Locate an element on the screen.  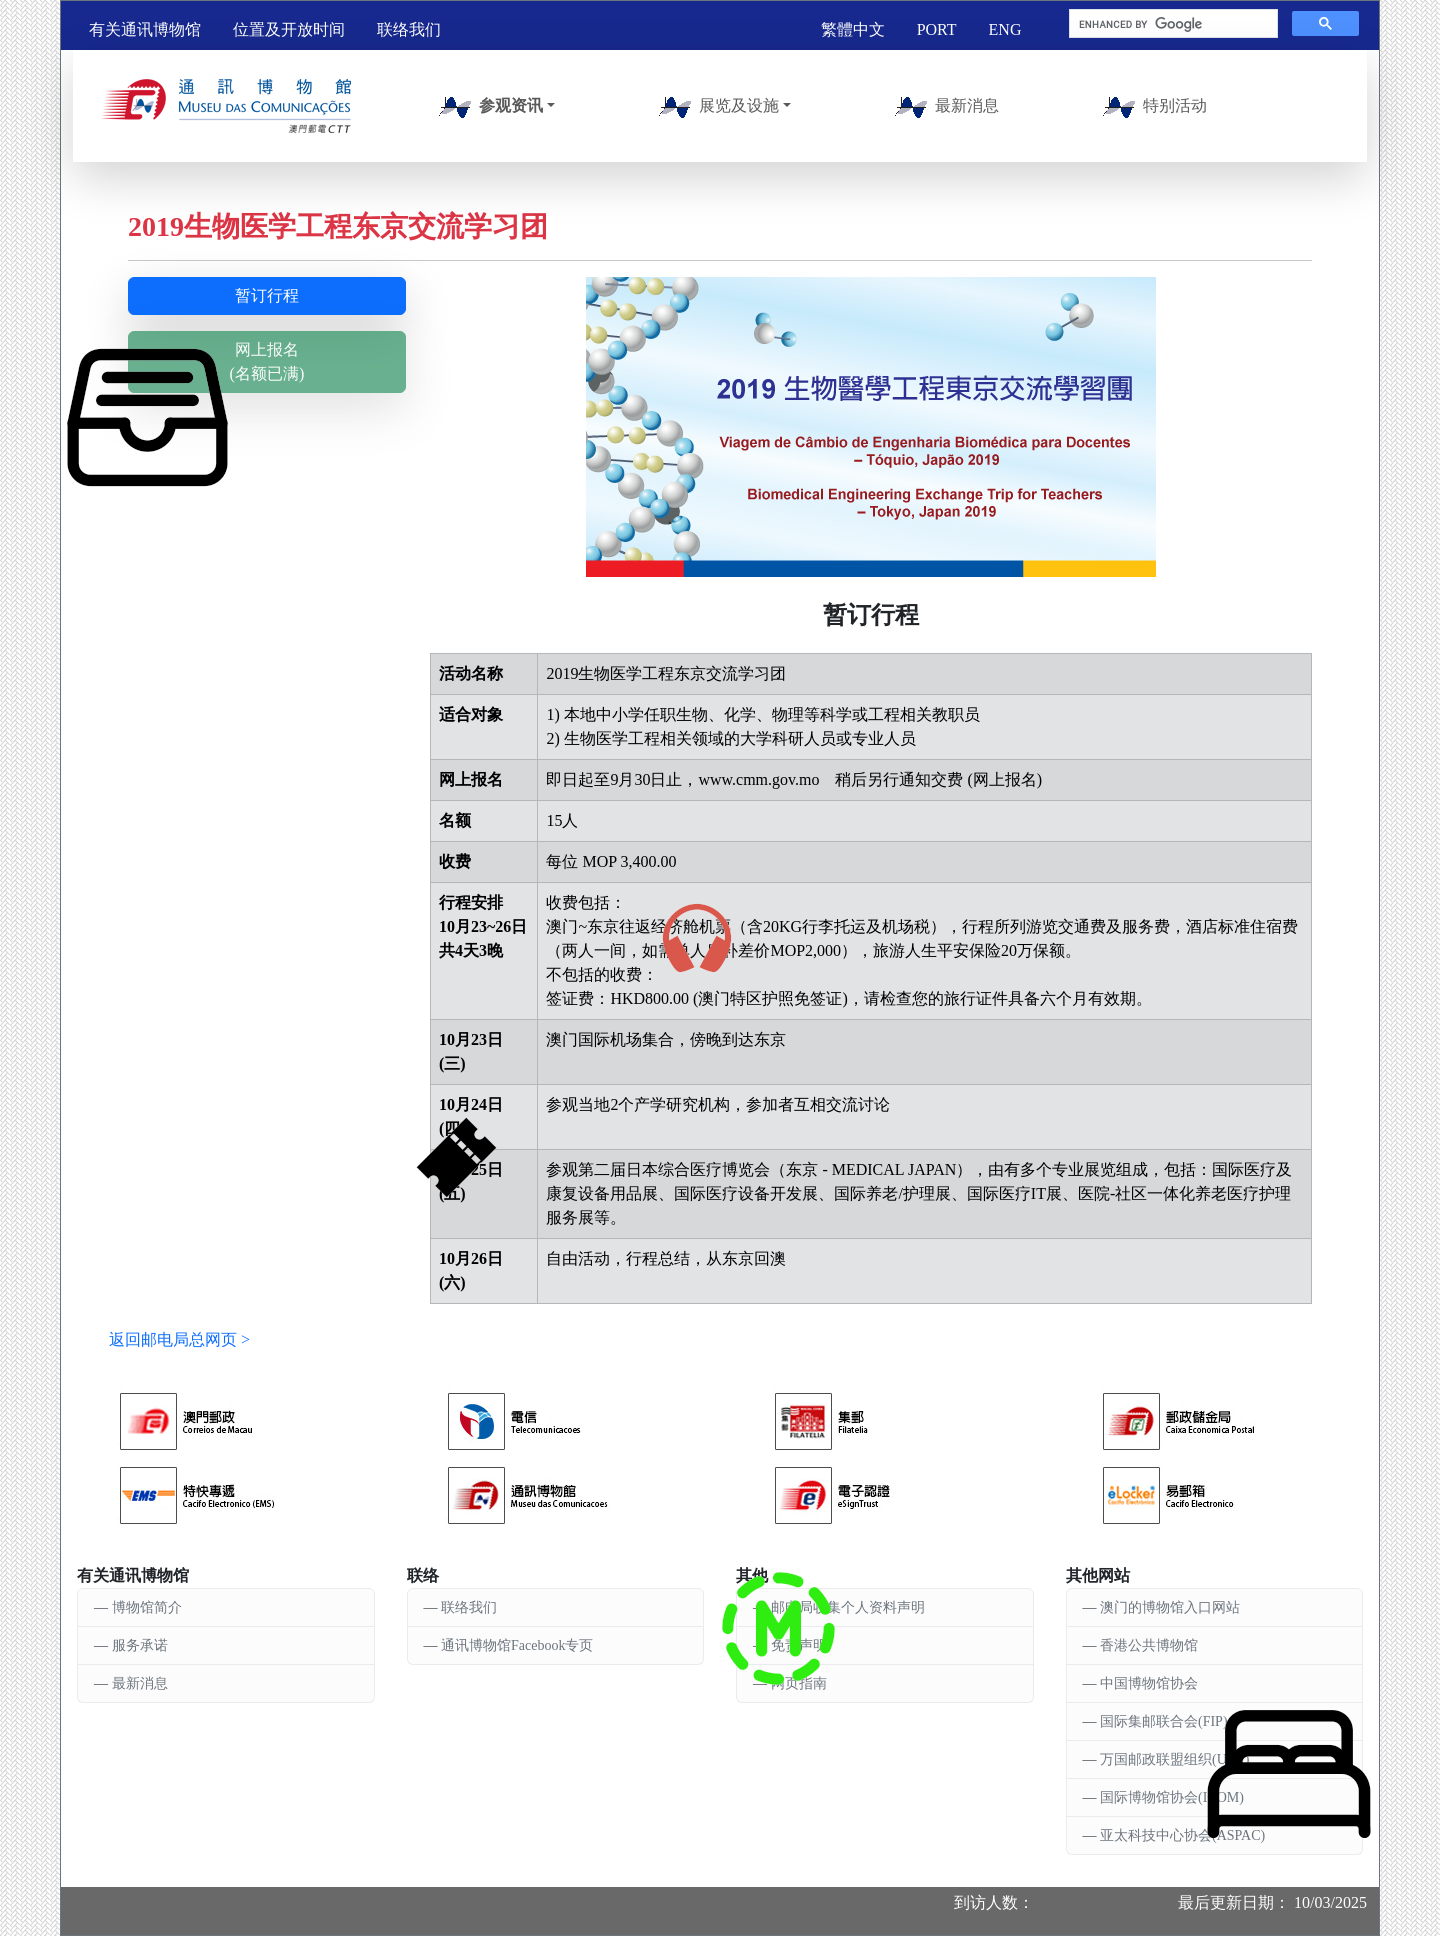
view hotel or accommodation options is located at coordinates (1289, 1774).